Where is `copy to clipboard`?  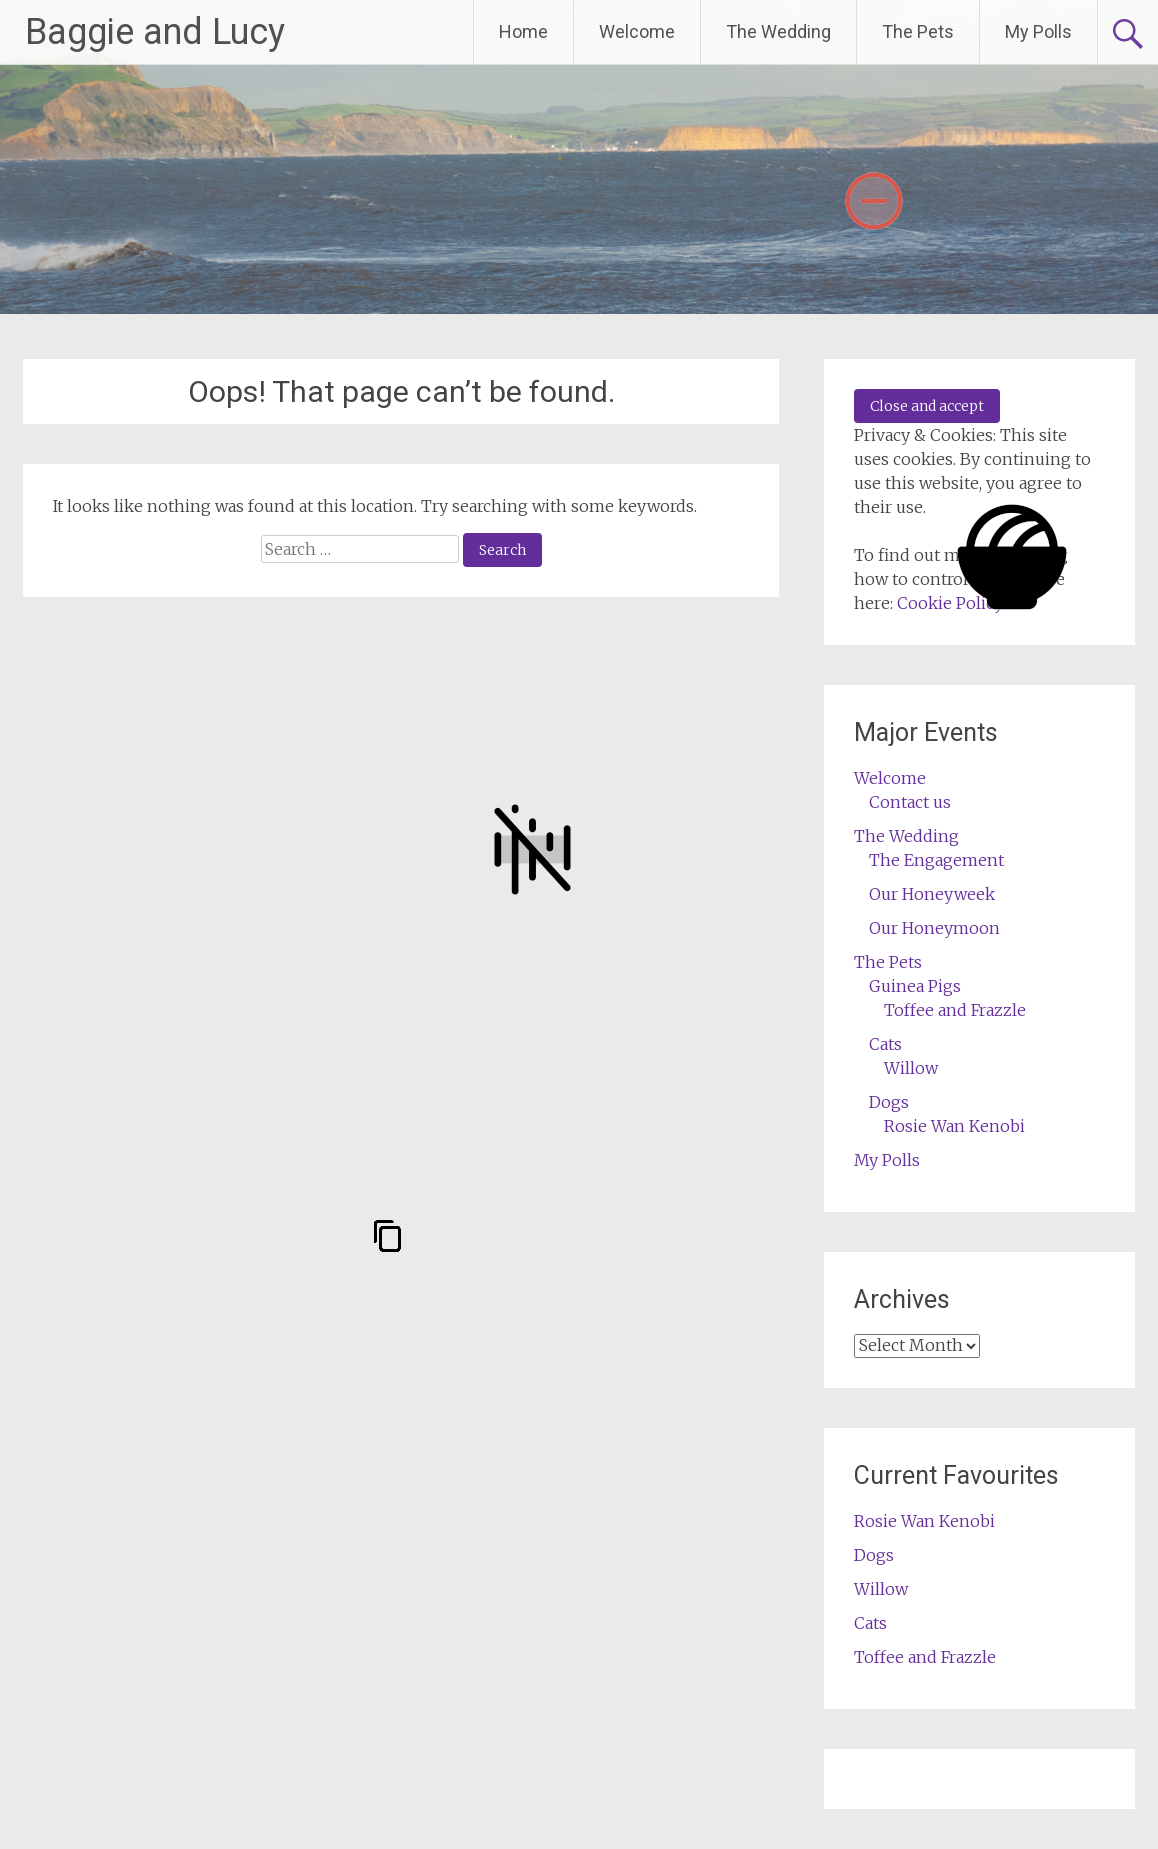 copy to clipboard is located at coordinates (388, 1236).